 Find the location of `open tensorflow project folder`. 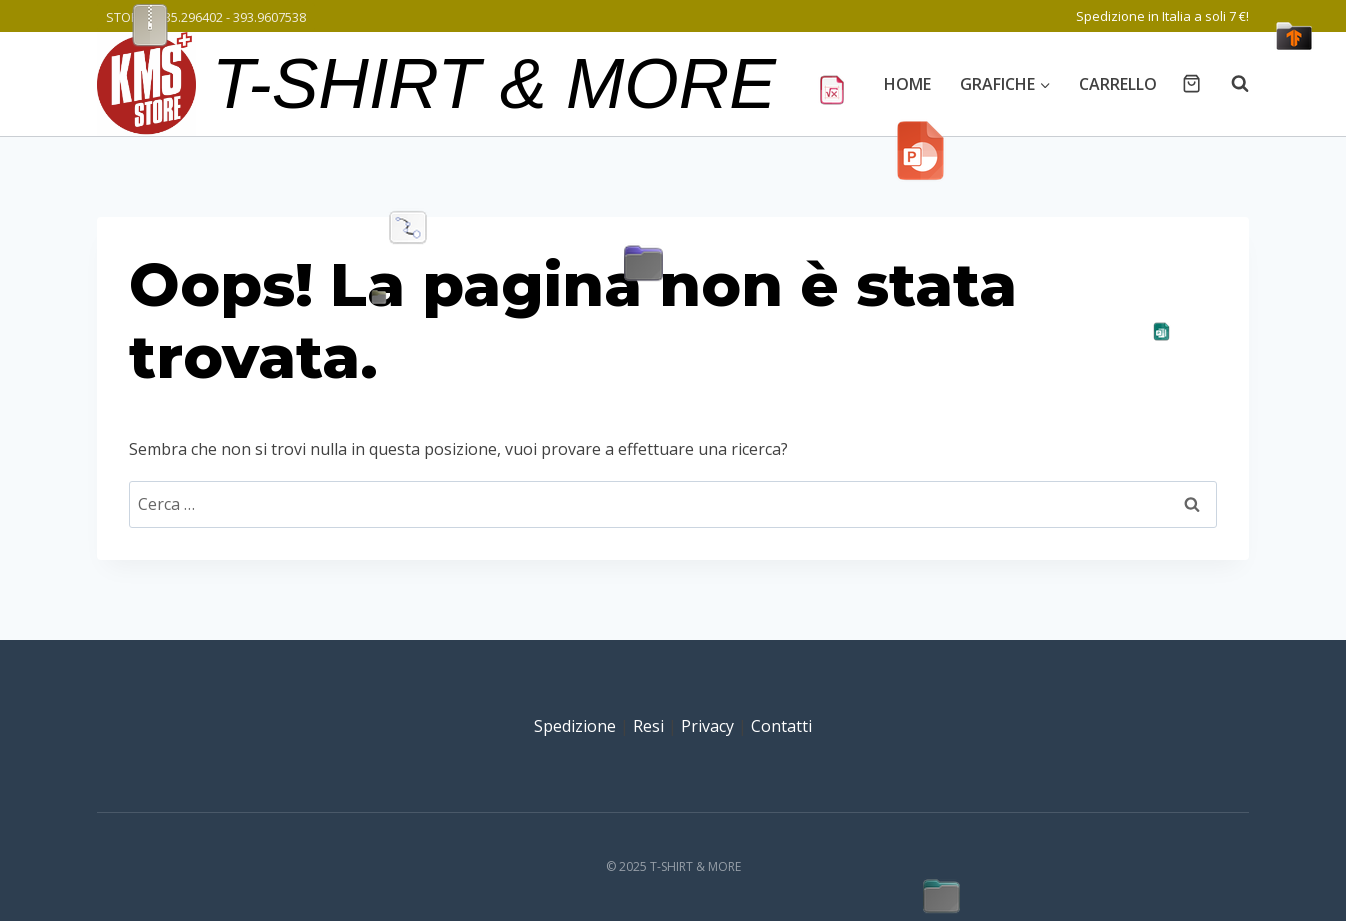

open tensorflow project folder is located at coordinates (1294, 37).